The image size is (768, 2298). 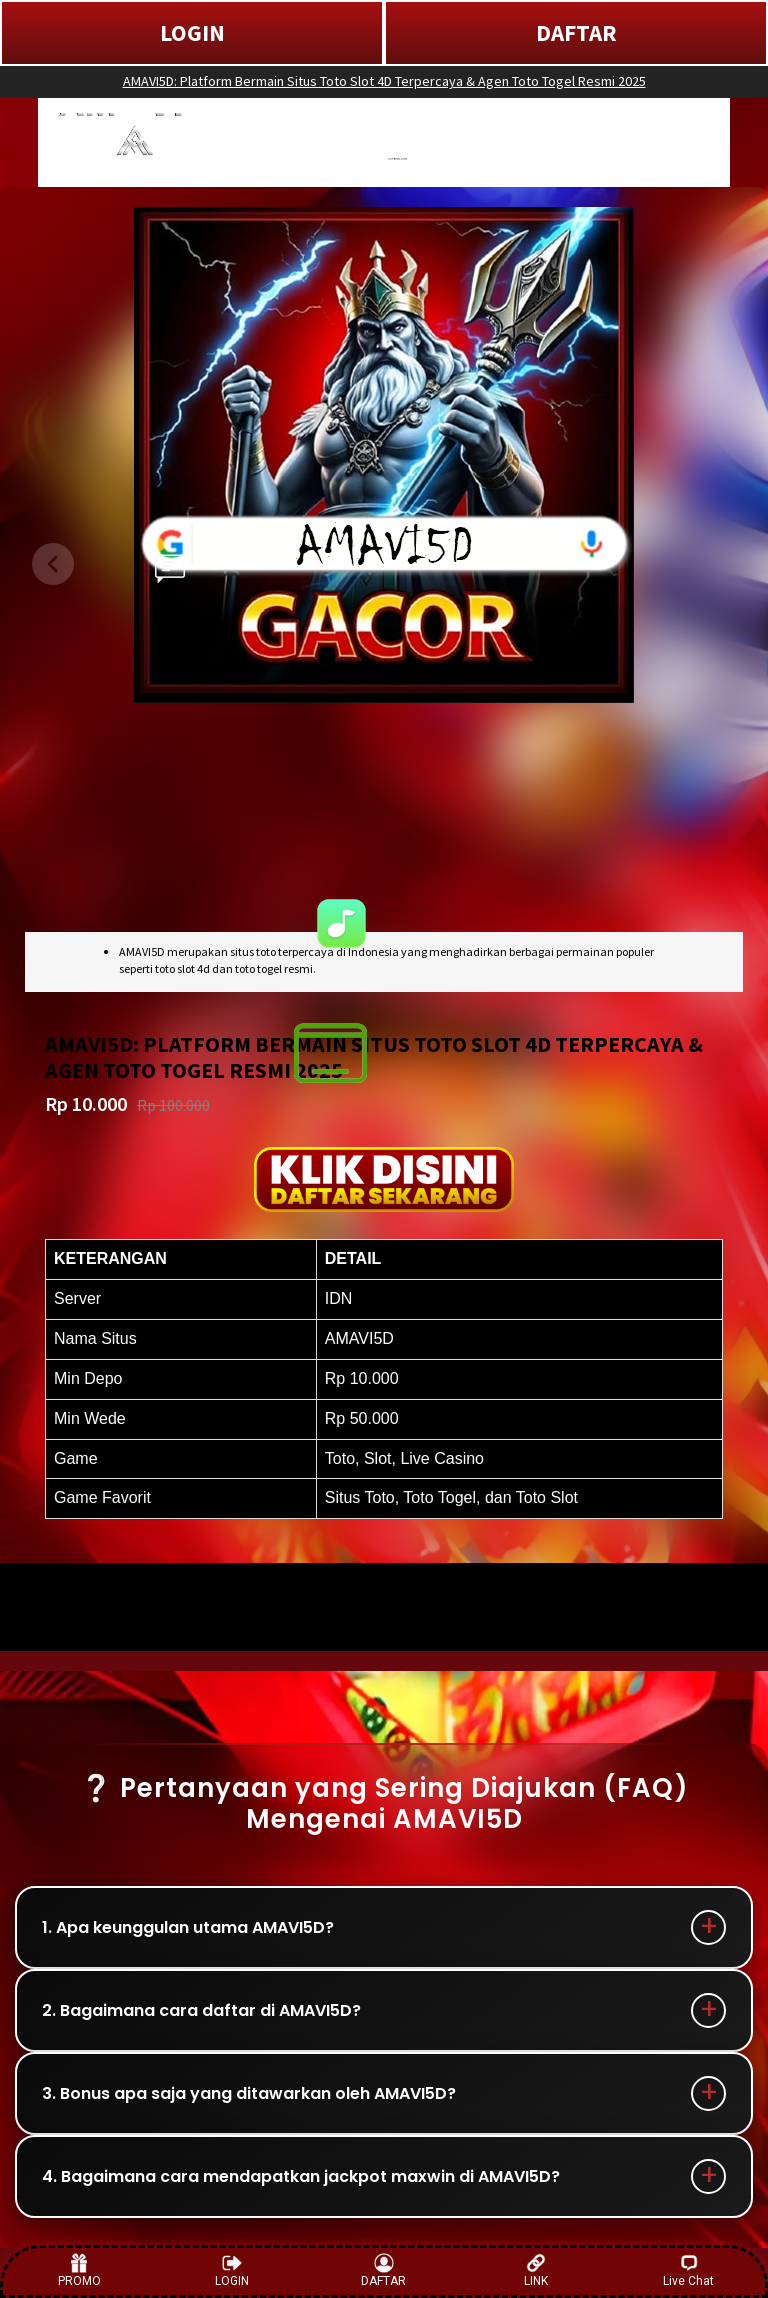 What do you see at coordinates (341, 923) in the screenshot?
I see `open juk music player app` at bounding box center [341, 923].